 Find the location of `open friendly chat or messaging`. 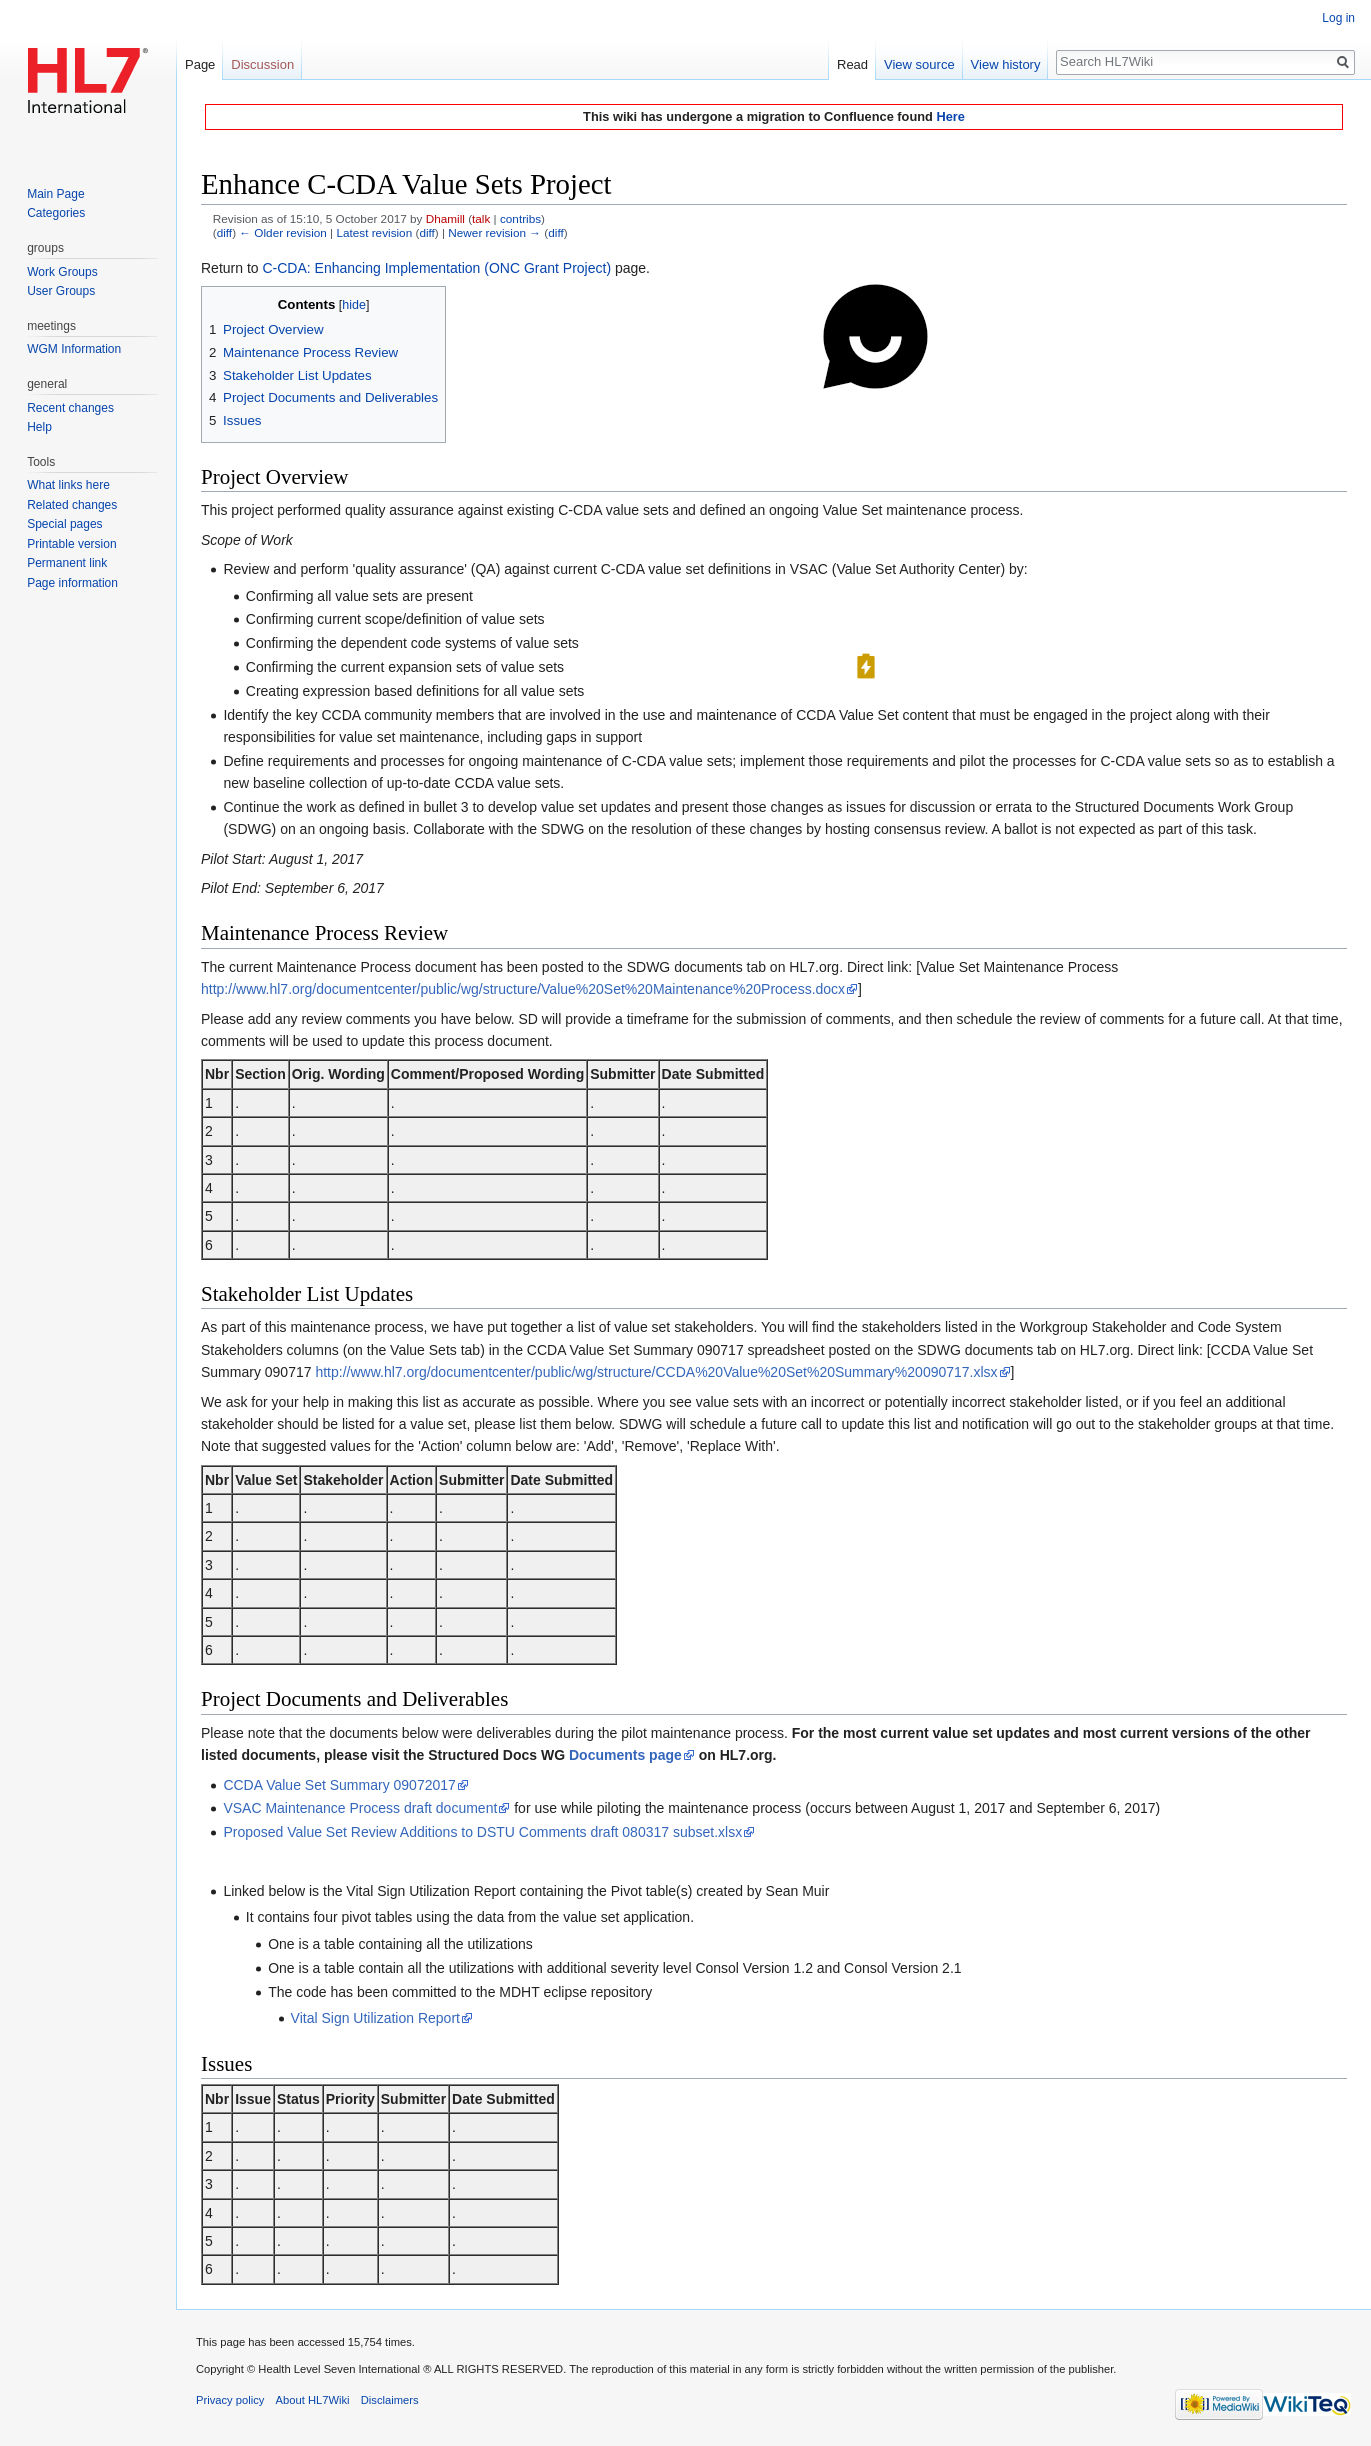

open friendly chat or messaging is located at coordinates (875, 336).